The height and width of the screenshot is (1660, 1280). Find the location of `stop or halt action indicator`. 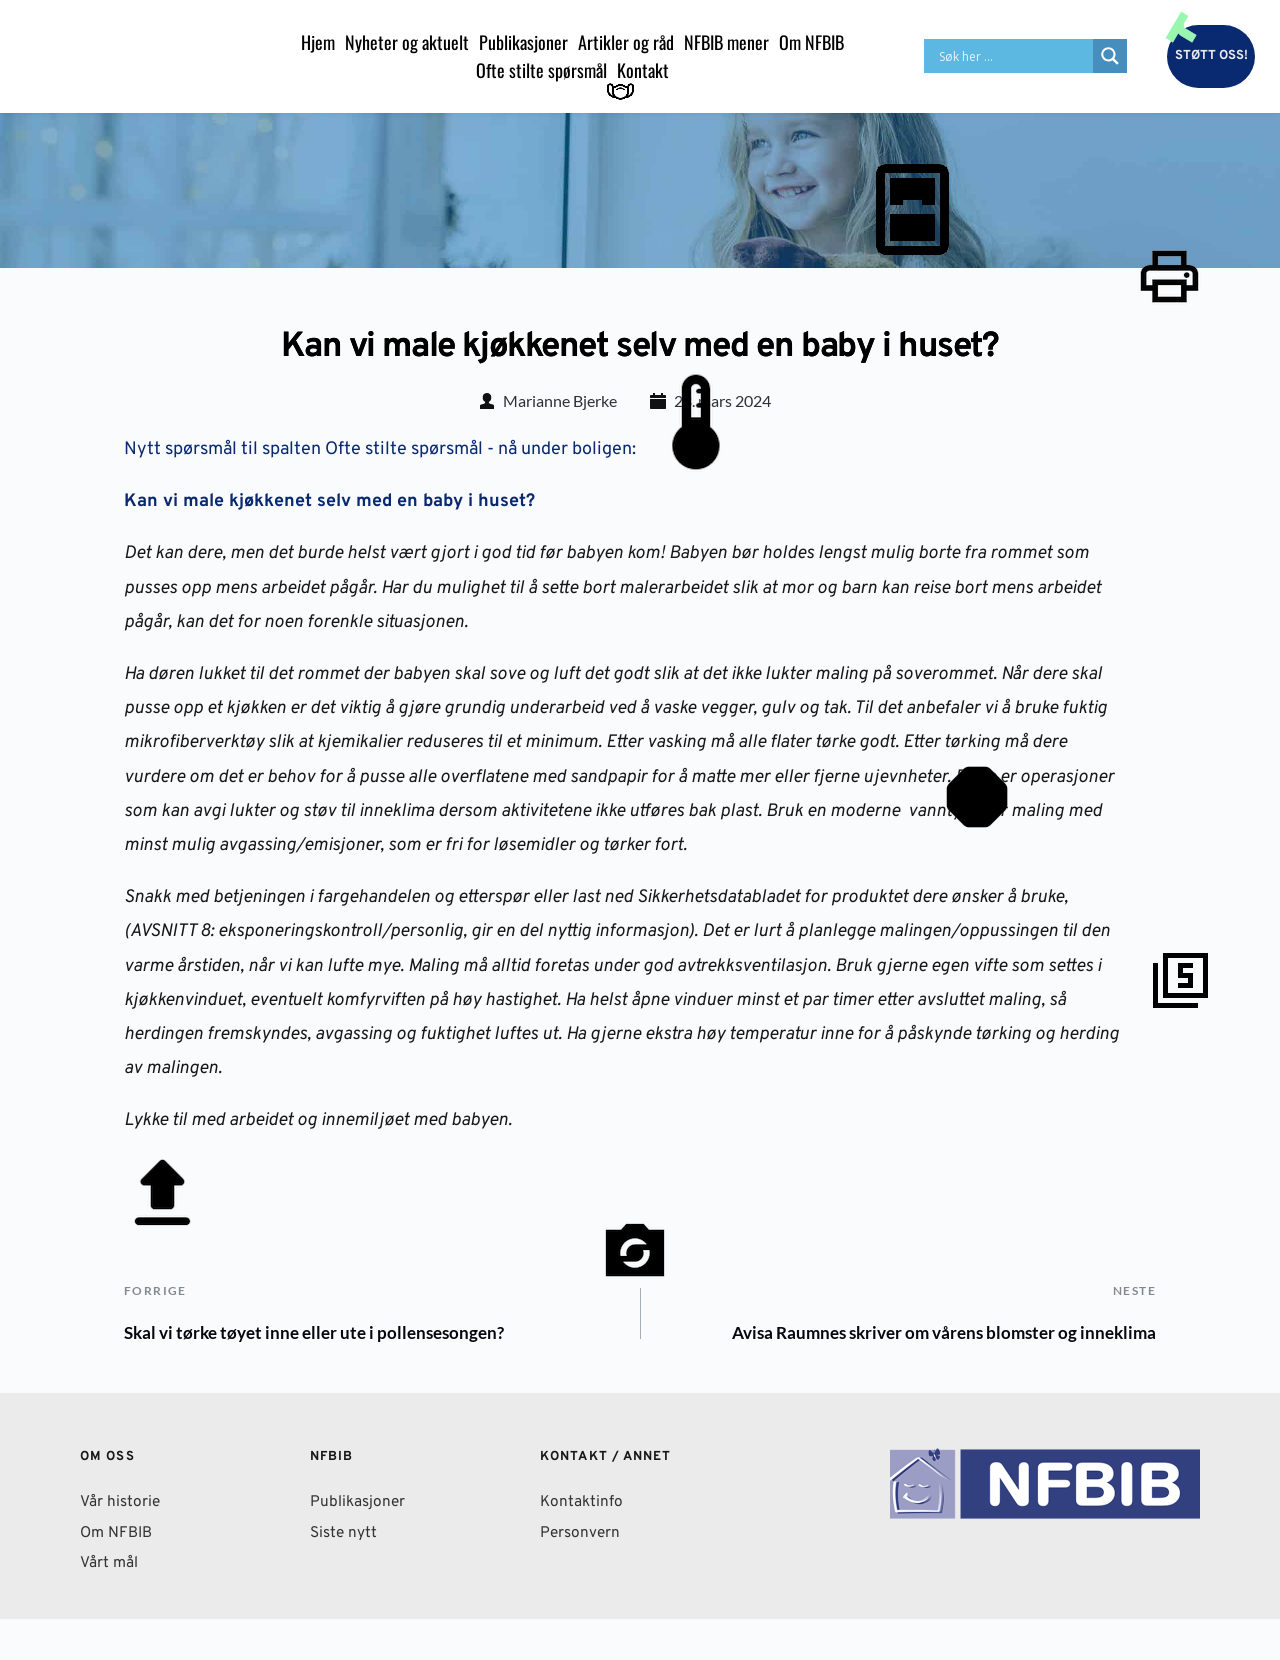

stop or halt action indicator is located at coordinates (977, 797).